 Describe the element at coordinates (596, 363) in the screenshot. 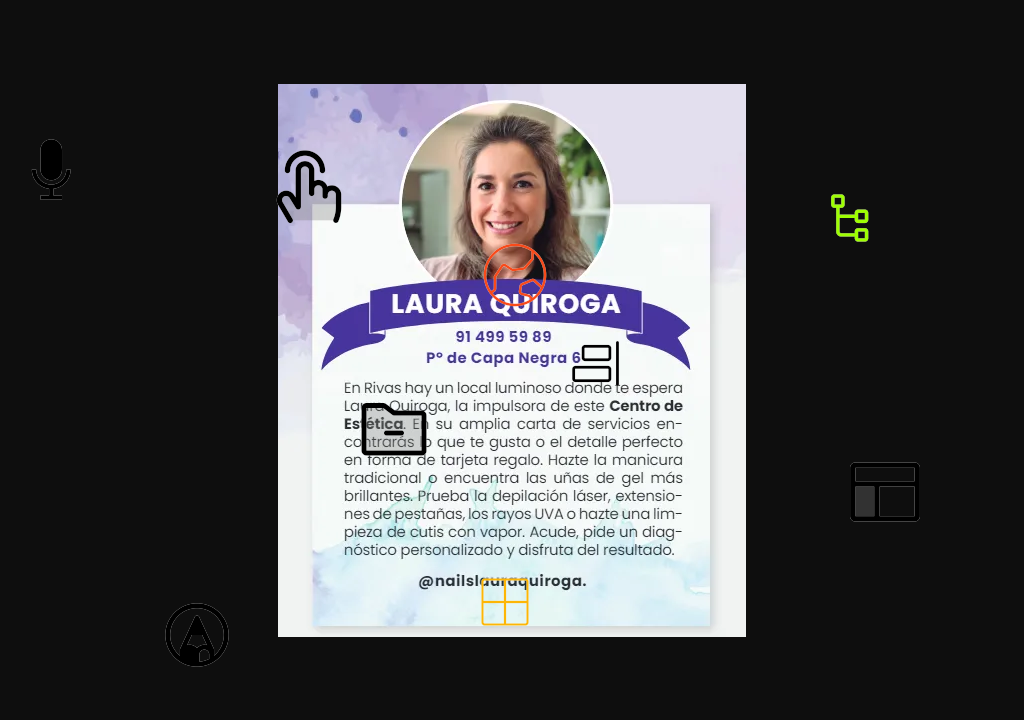

I see `align text or content to the right` at that location.